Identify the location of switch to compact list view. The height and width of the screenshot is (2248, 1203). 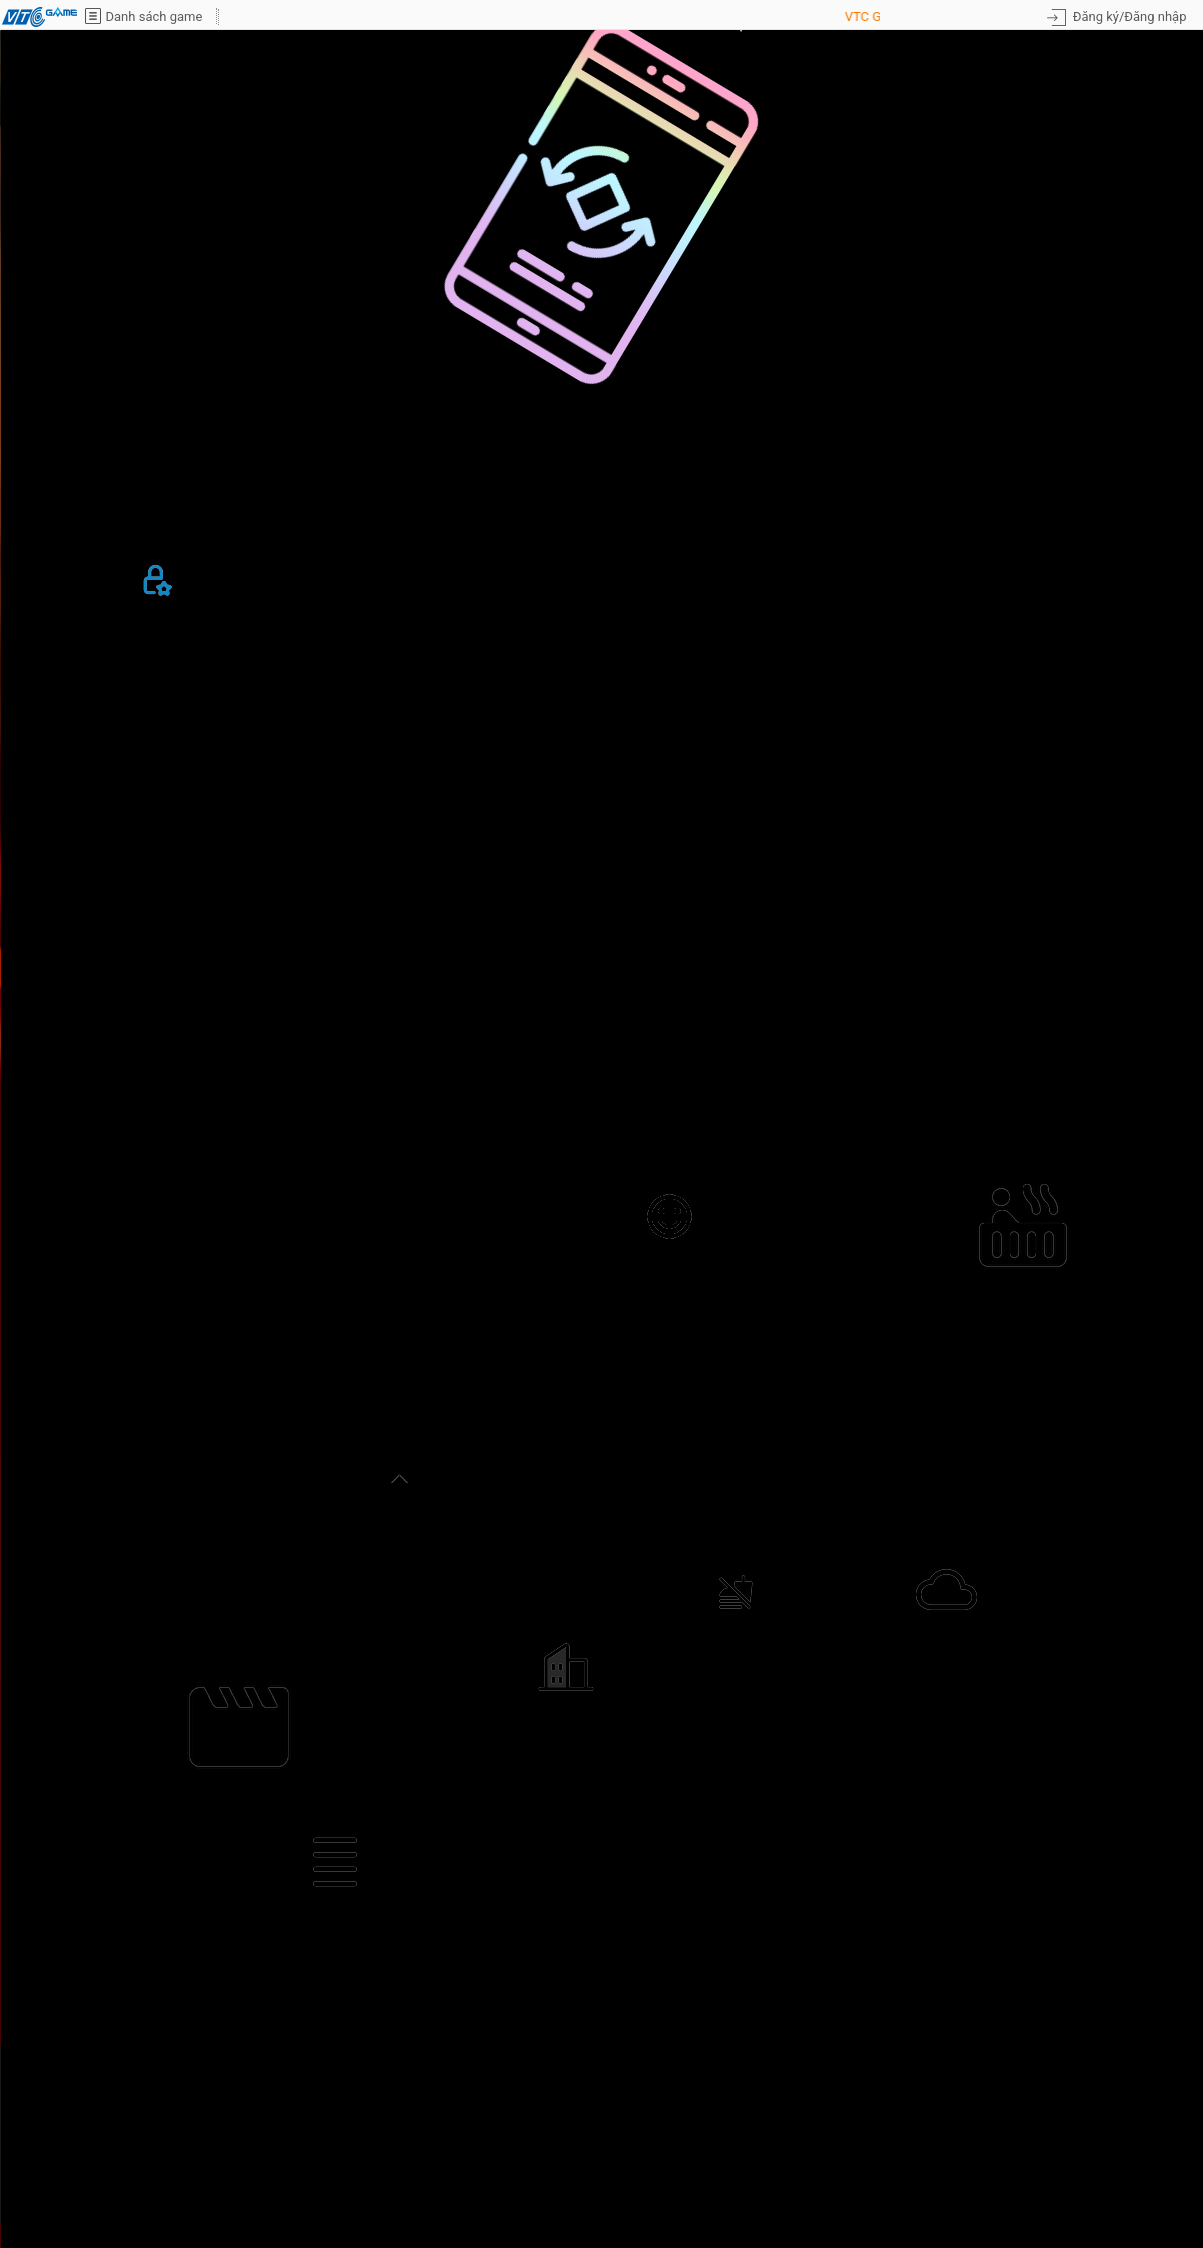
(335, 1862).